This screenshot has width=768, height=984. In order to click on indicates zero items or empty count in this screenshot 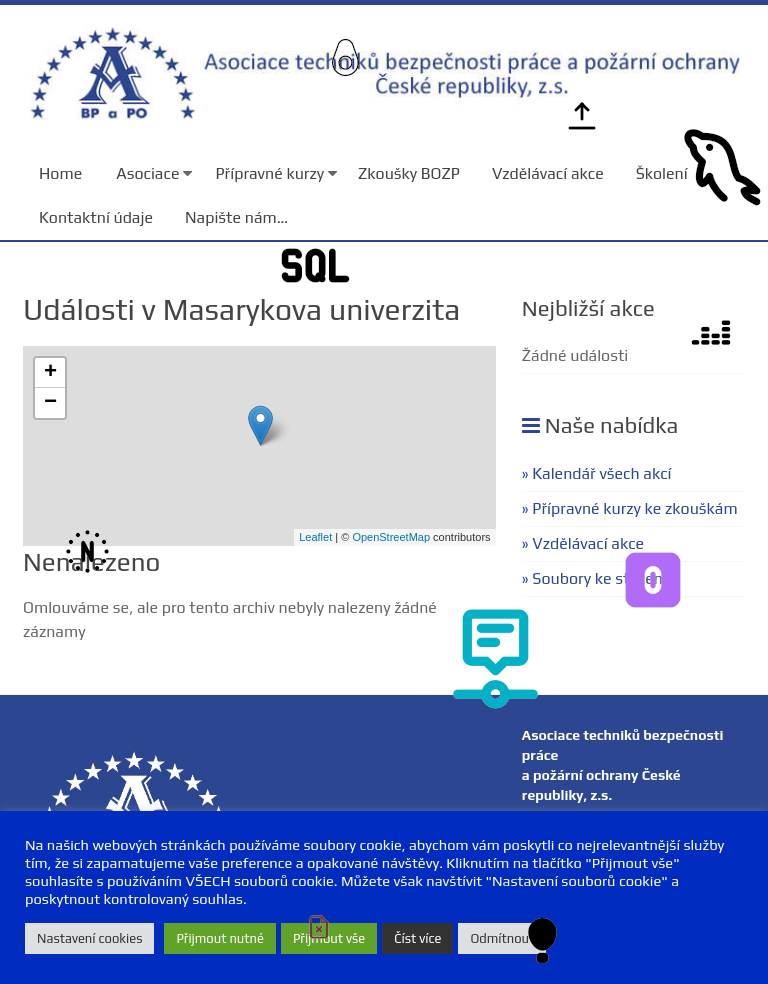, I will do `click(653, 580)`.